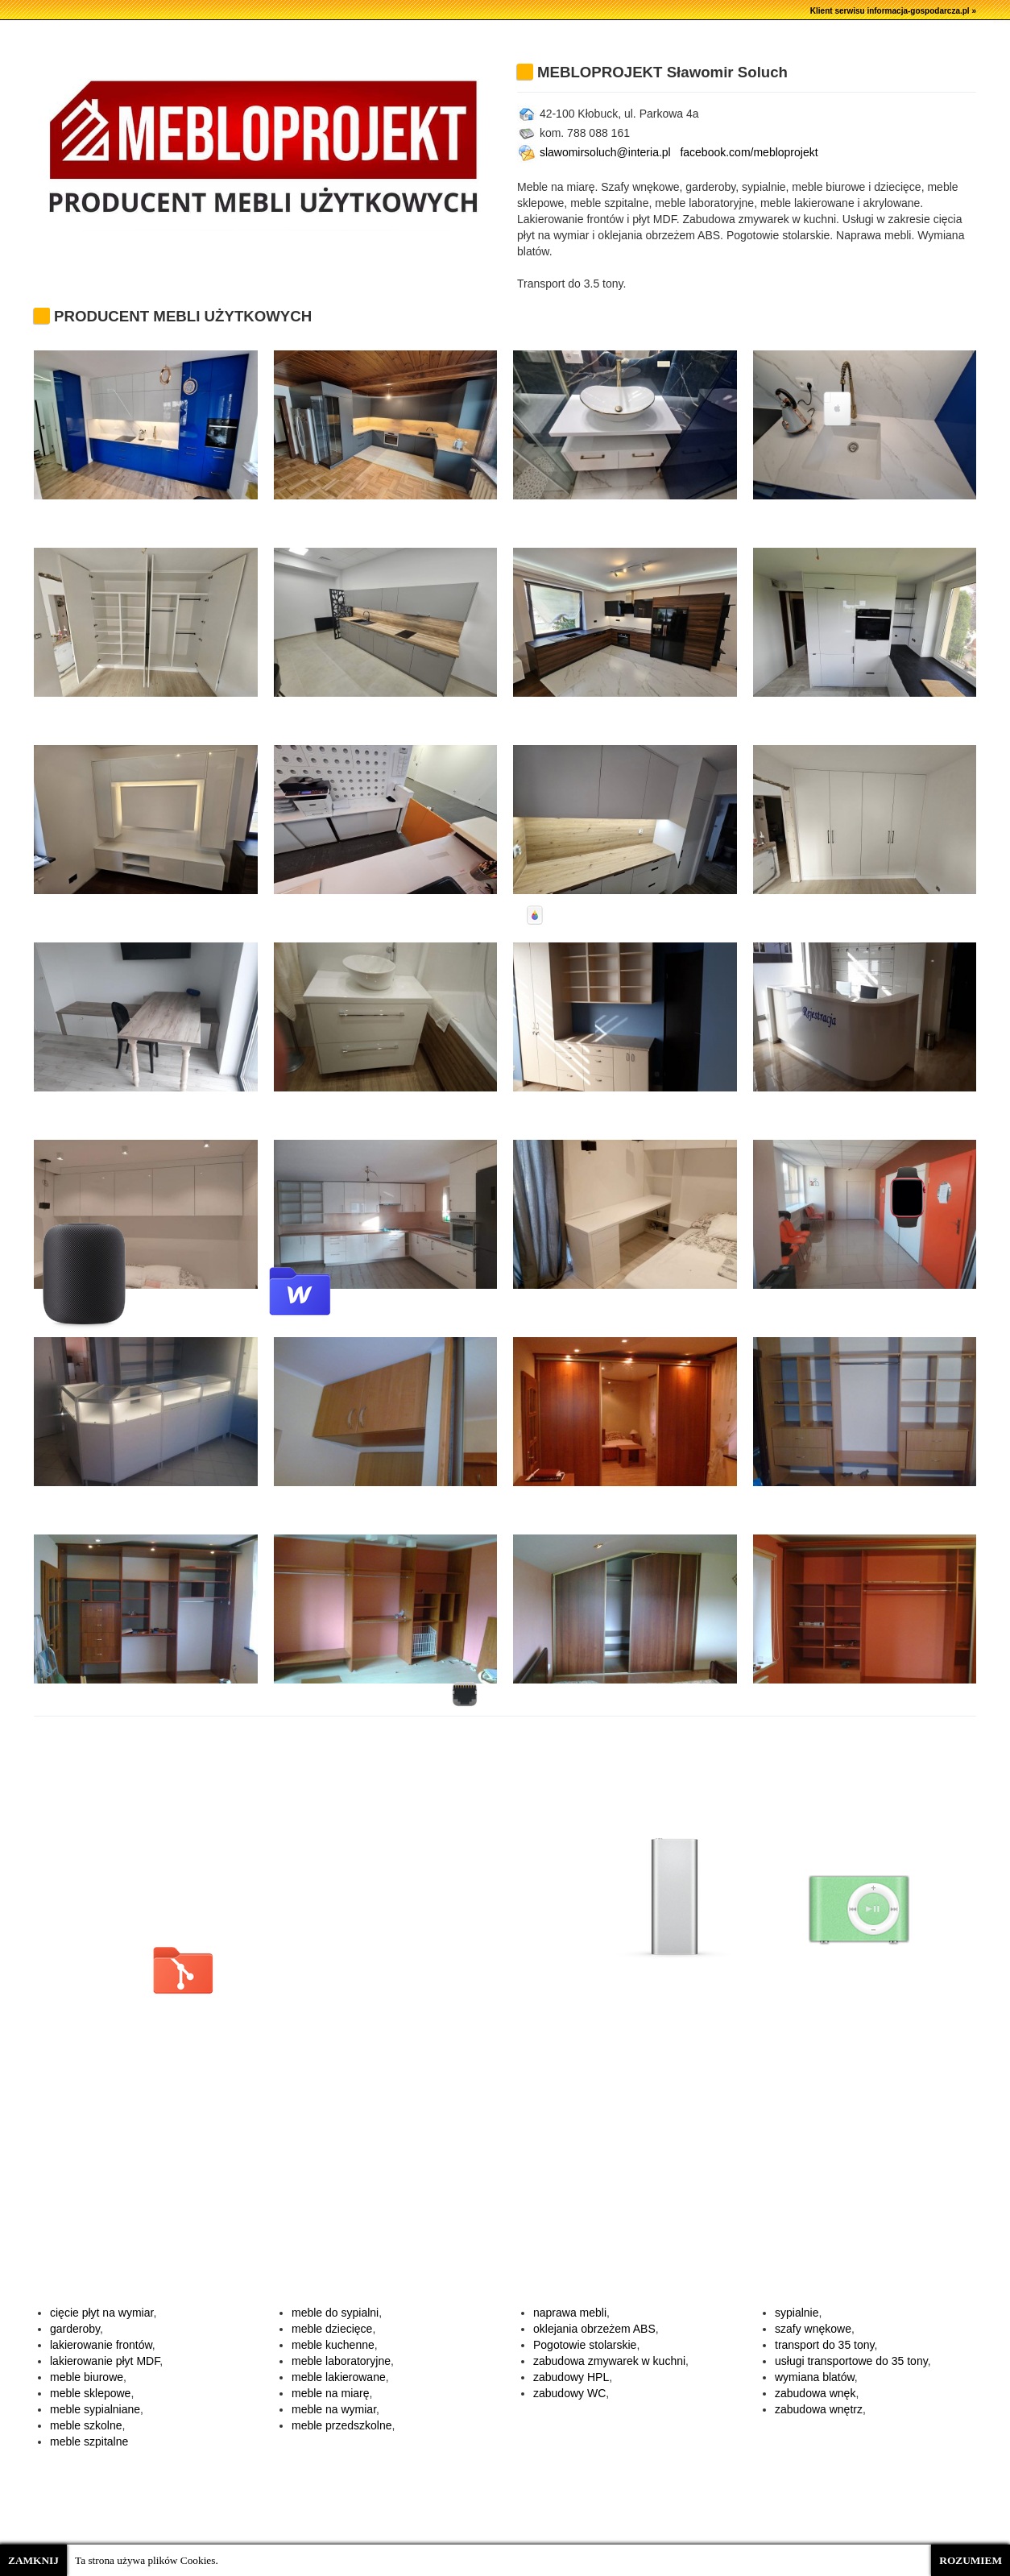 Image resolution: width=1010 pixels, height=2576 pixels. Describe the element at coordinates (674, 1899) in the screenshot. I see `iPod nano device connected` at that location.